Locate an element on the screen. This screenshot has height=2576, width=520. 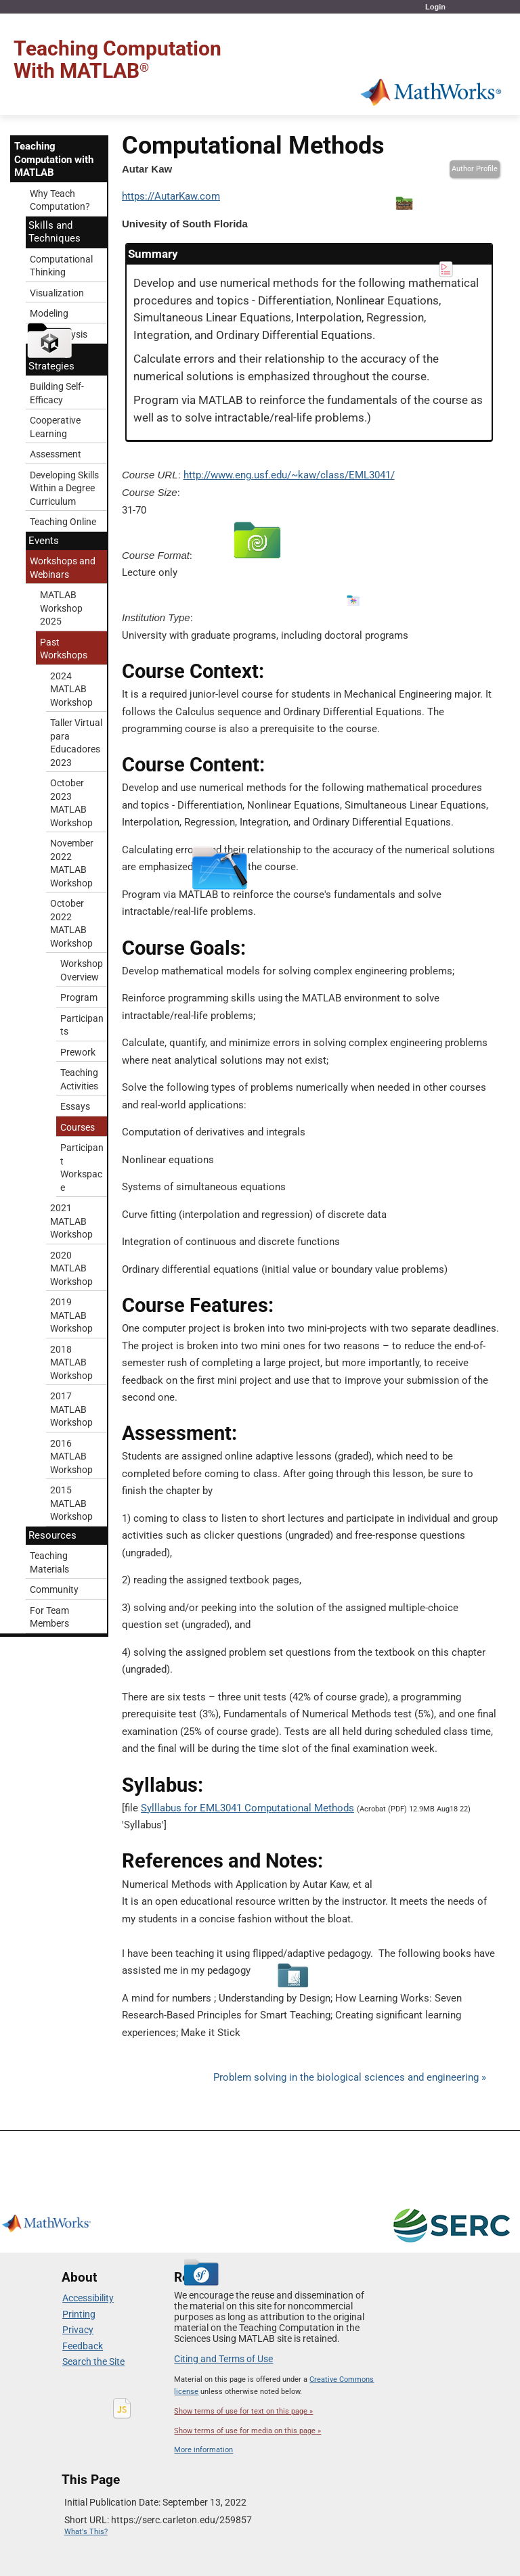
open GameJolt files folder is located at coordinates (257, 541).